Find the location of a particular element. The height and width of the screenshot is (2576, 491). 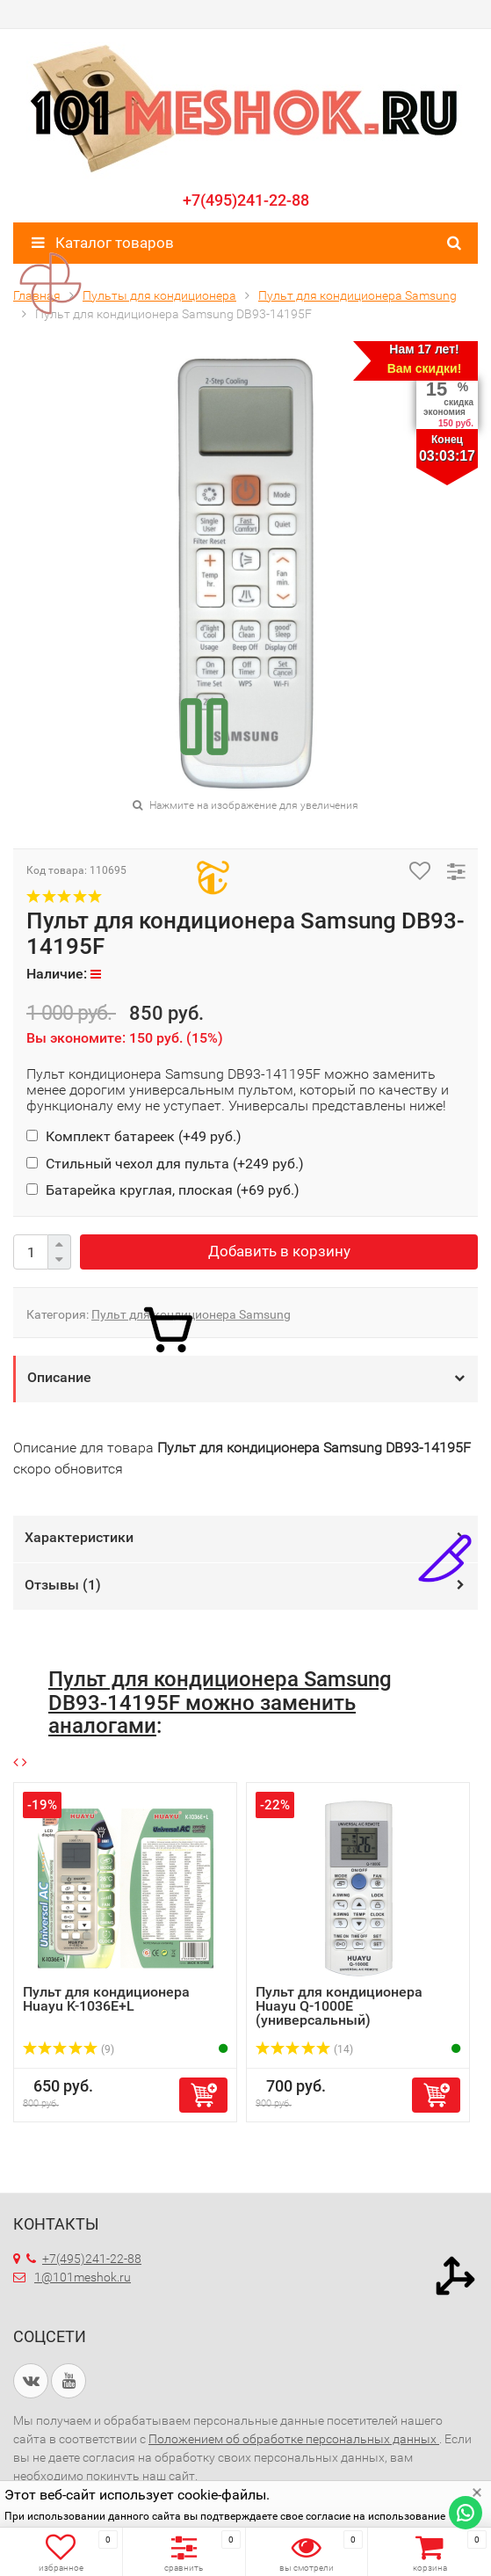

view your shopping cart is located at coordinates (169, 1329).